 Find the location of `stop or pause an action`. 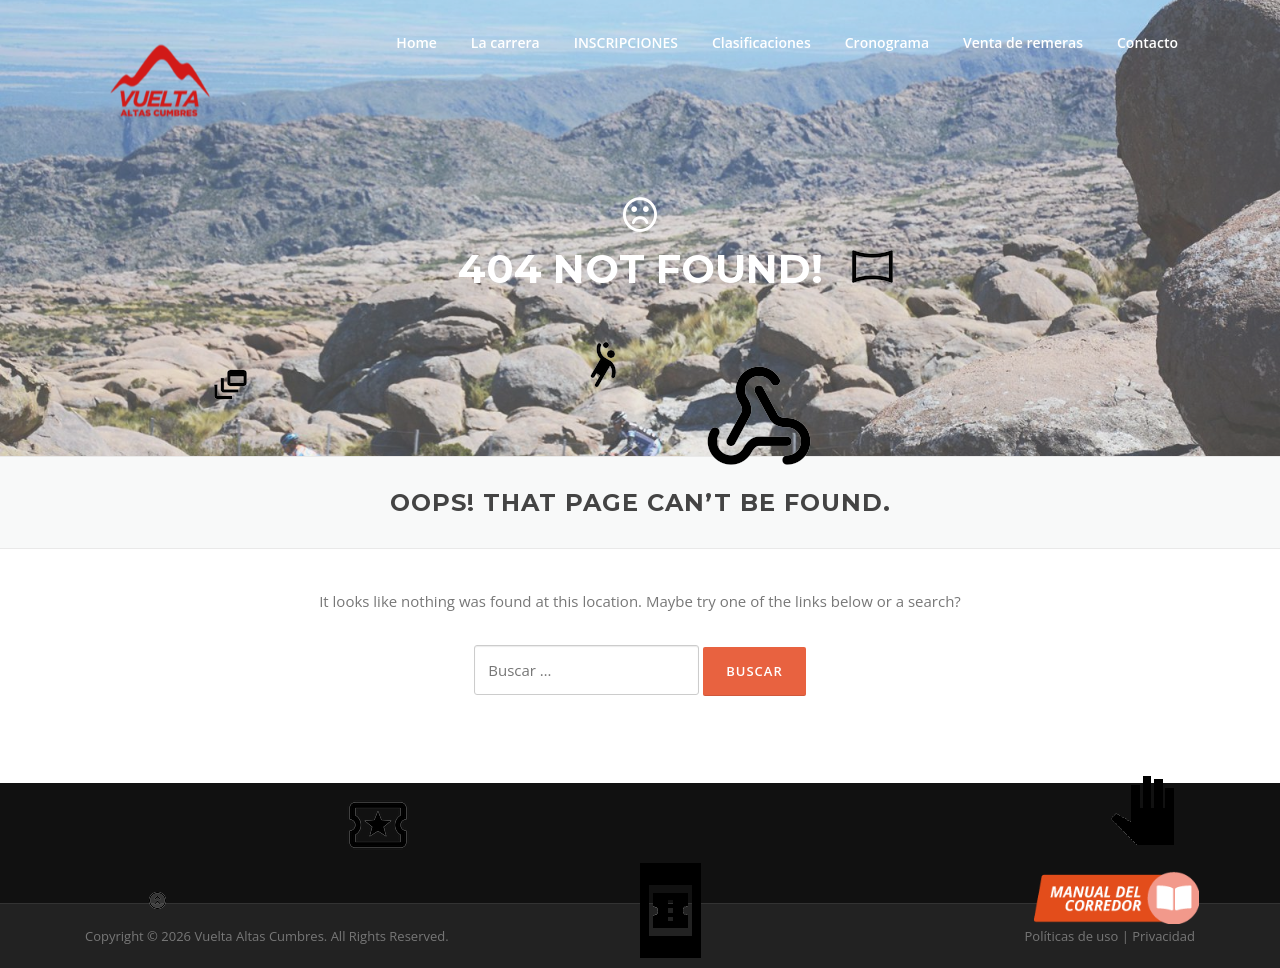

stop or pause an action is located at coordinates (1142, 810).